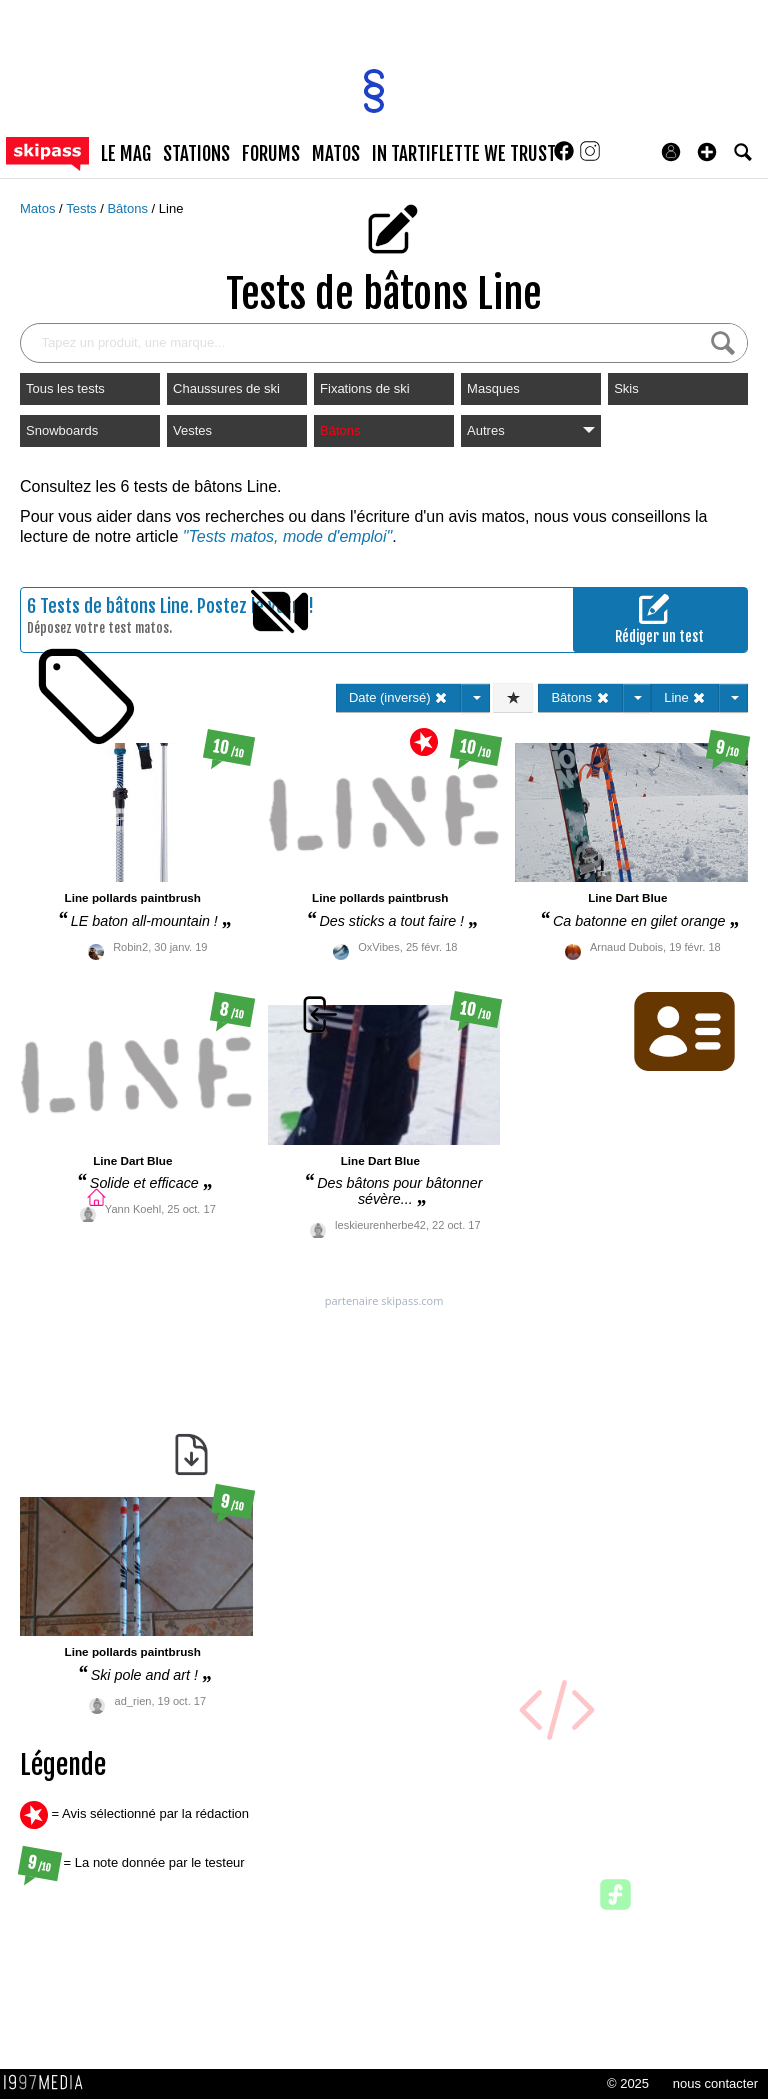 The height and width of the screenshot is (2099, 768). What do you see at coordinates (374, 91) in the screenshot?
I see `indicates a section break or divider in a document` at bounding box center [374, 91].